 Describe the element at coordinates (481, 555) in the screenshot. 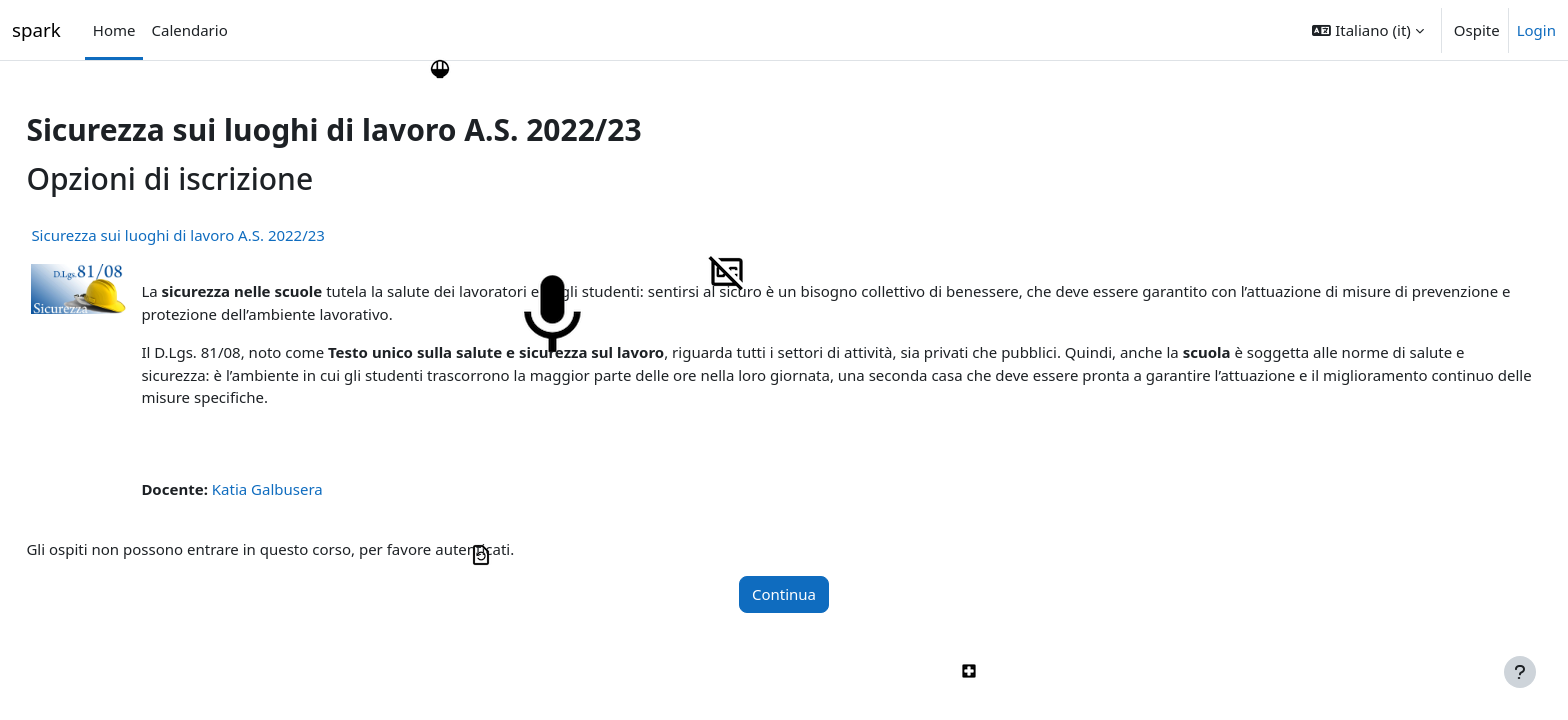

I see `restore a previous version of a document` at that location.